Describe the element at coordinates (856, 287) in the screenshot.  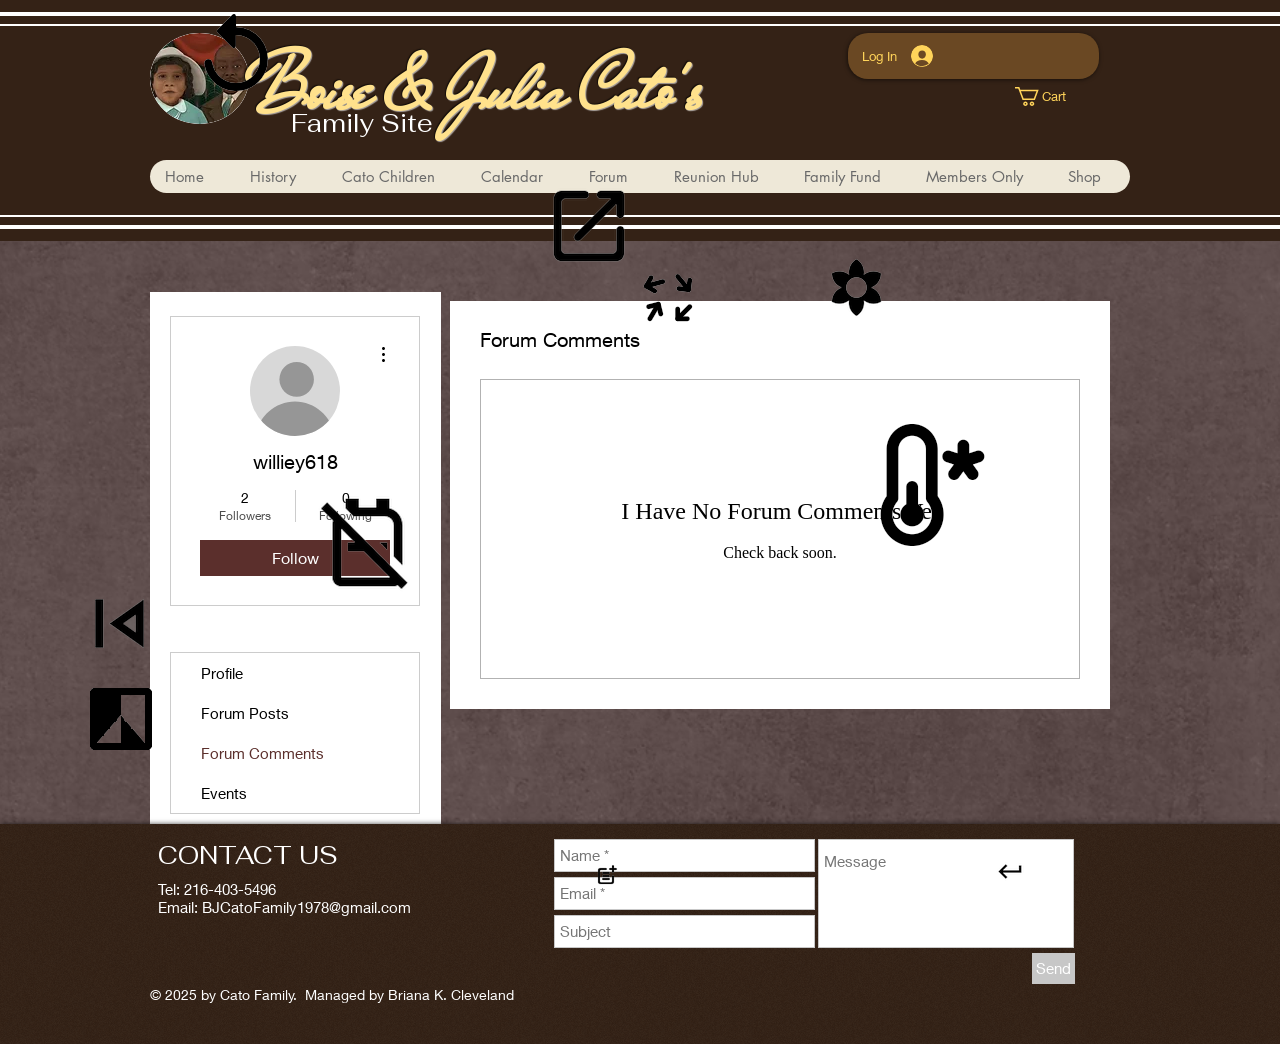
I see `apply a vintage or retro photo filter` at that location.